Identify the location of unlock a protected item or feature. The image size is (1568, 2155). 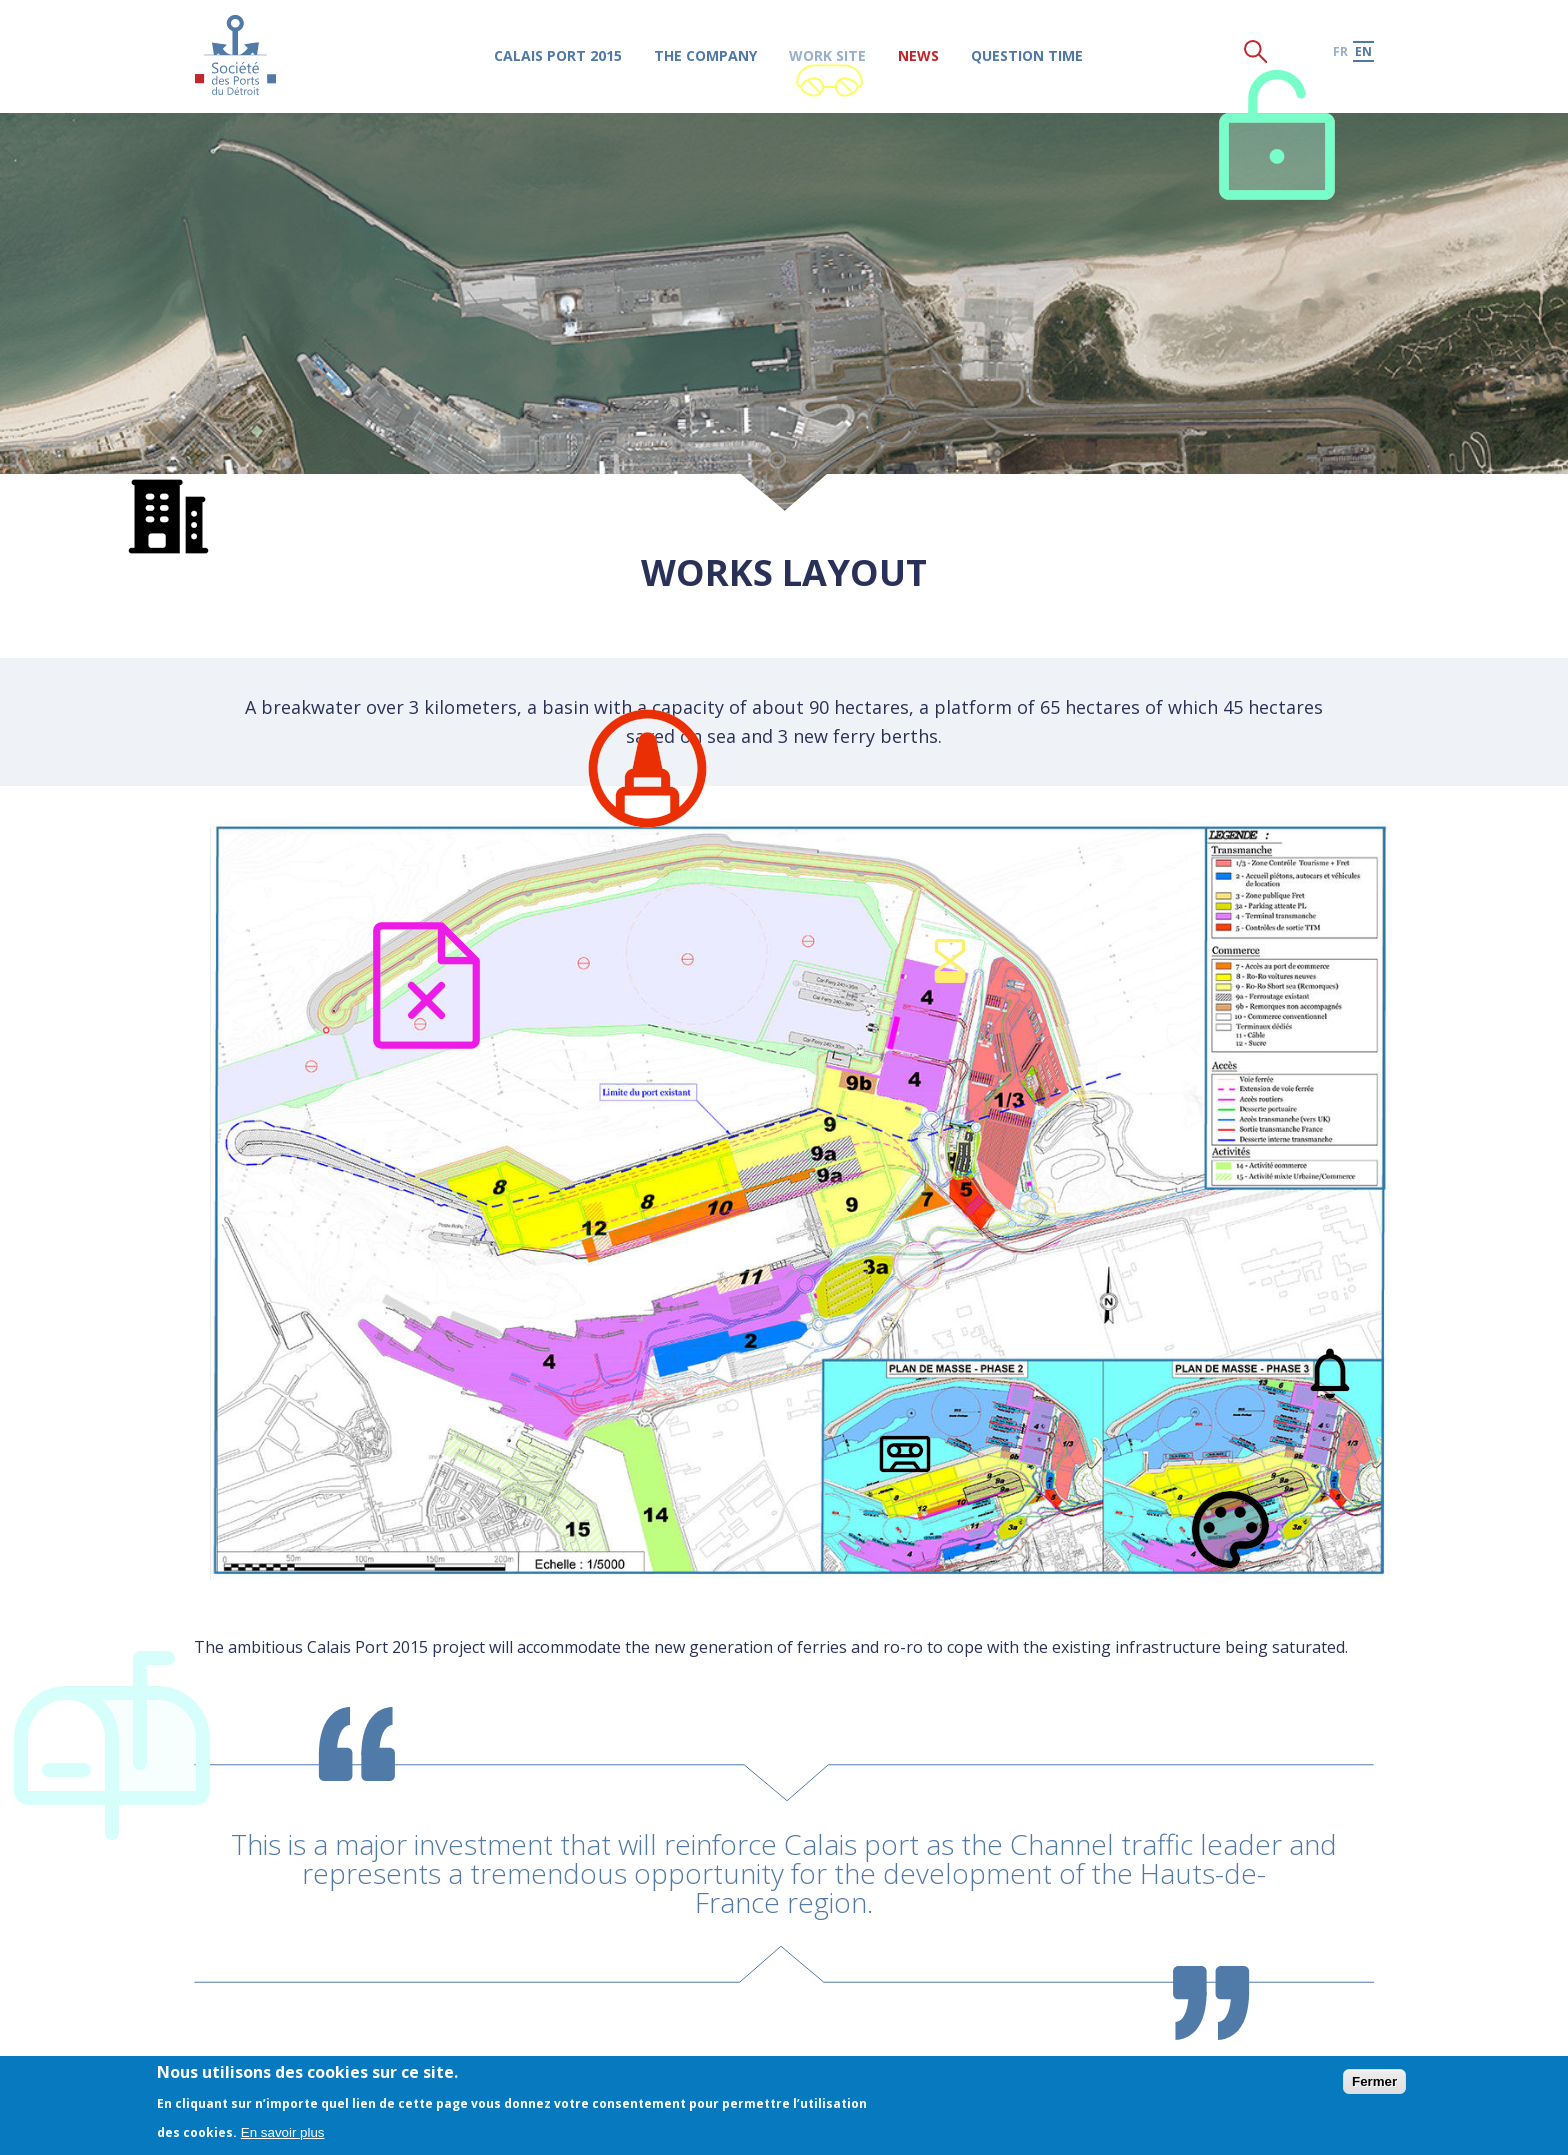
(1277, 142).